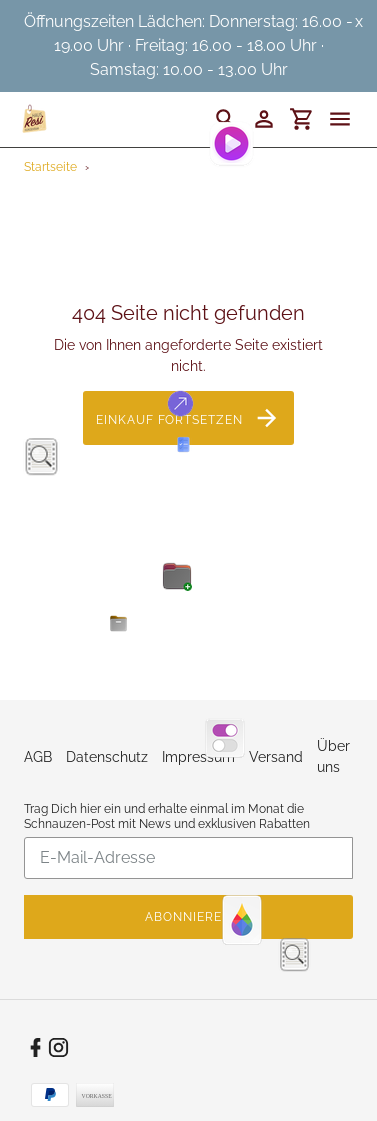  I want to click on open the log viewer application, so click(294, 954).